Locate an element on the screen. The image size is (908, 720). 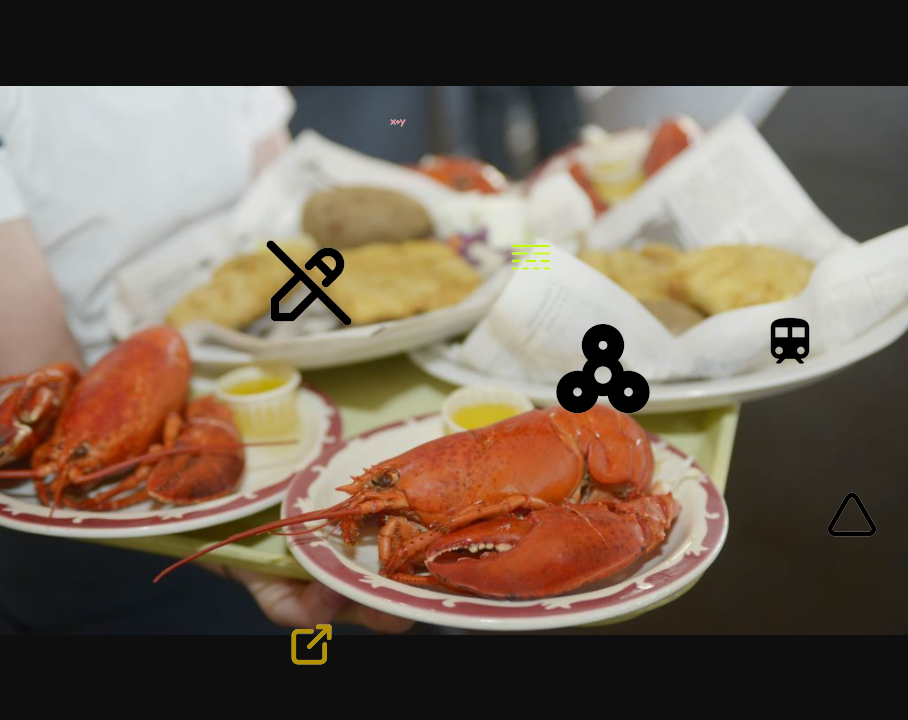
open link in a new tab or window is located at coordinates (311, 644).